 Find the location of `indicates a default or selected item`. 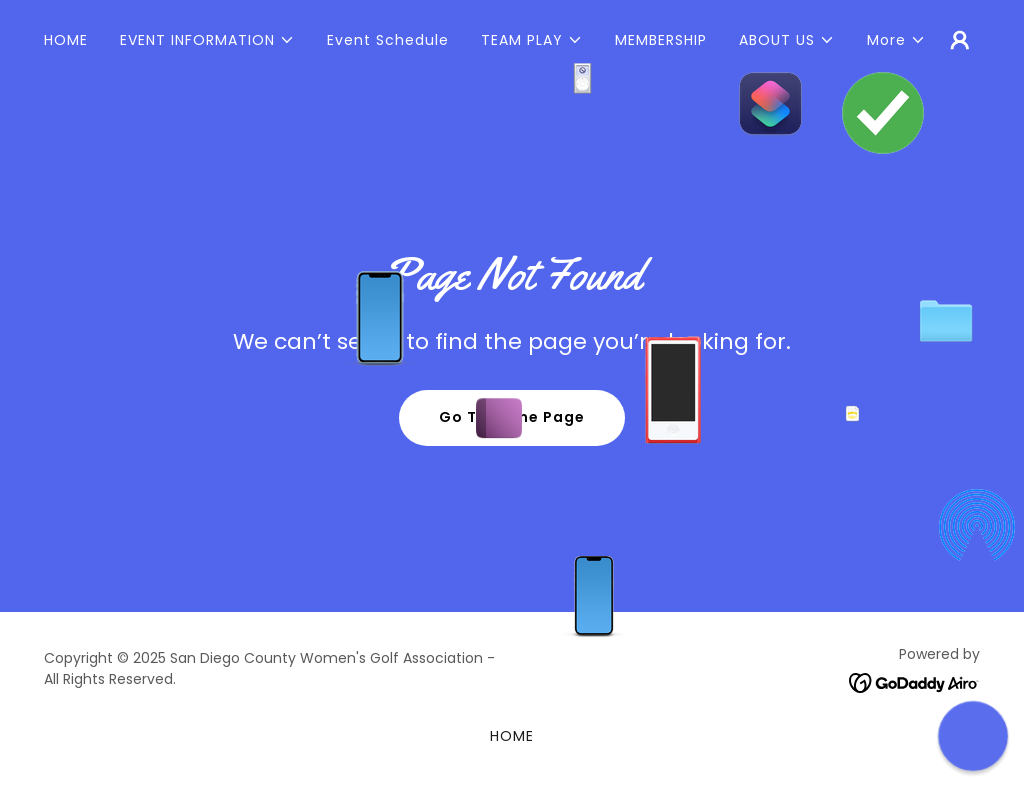

indicates a default or selected item is located at coordinates (883, 113).